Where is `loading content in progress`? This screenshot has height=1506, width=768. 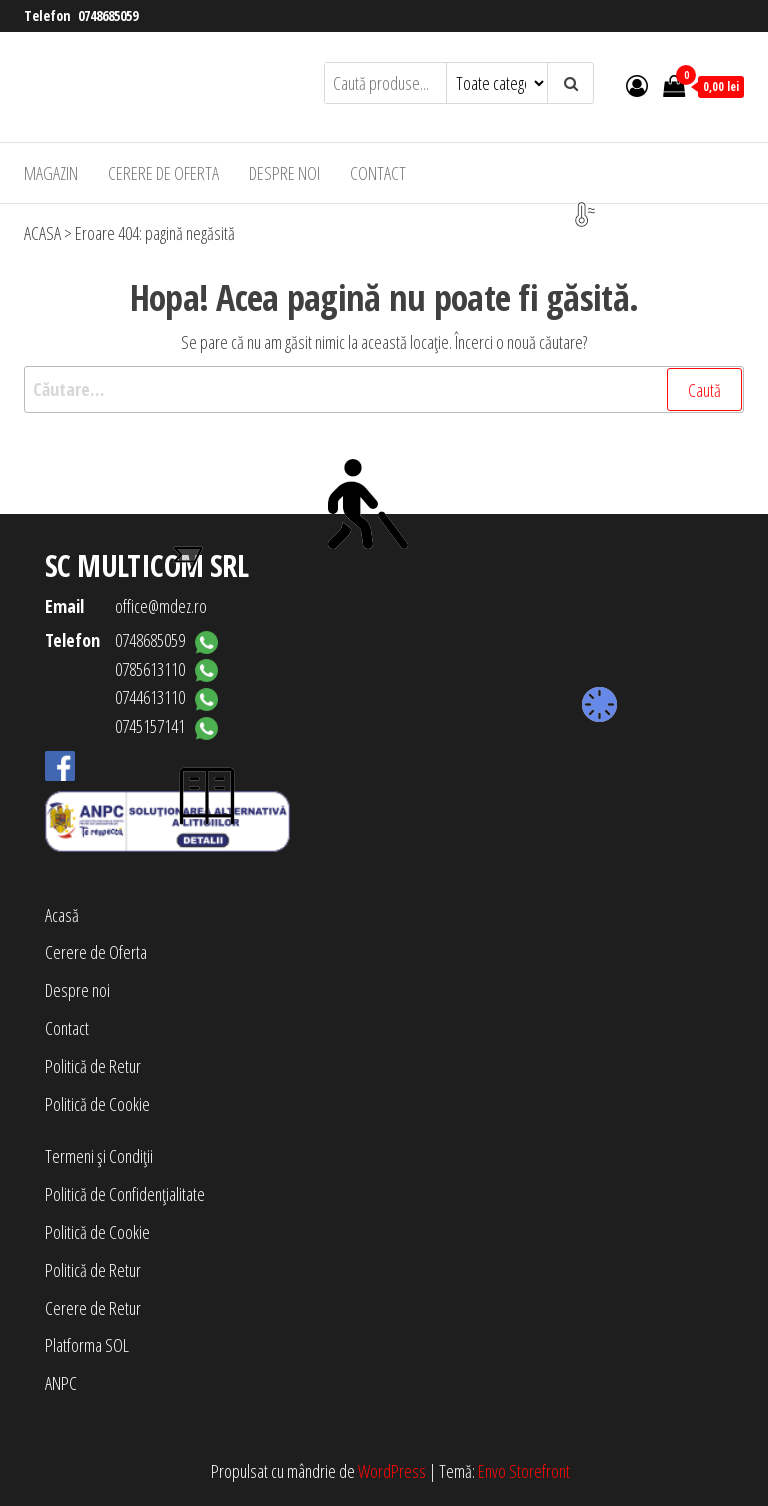
loading content in progress is located at coordinates (599, 704).